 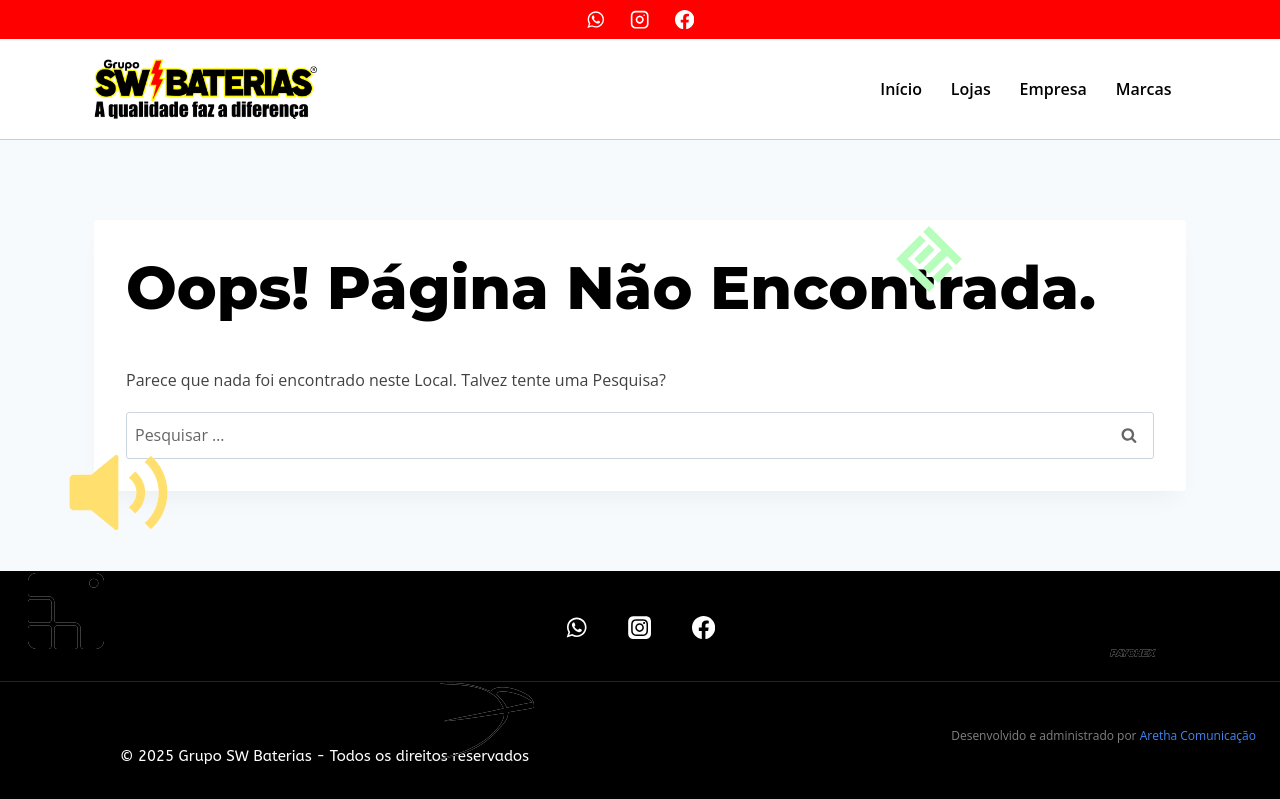 What do you see at coordinates (1133, 653) in the screenshot?
I see `access Paychex payroll services` at bounding box center [1133, 653].